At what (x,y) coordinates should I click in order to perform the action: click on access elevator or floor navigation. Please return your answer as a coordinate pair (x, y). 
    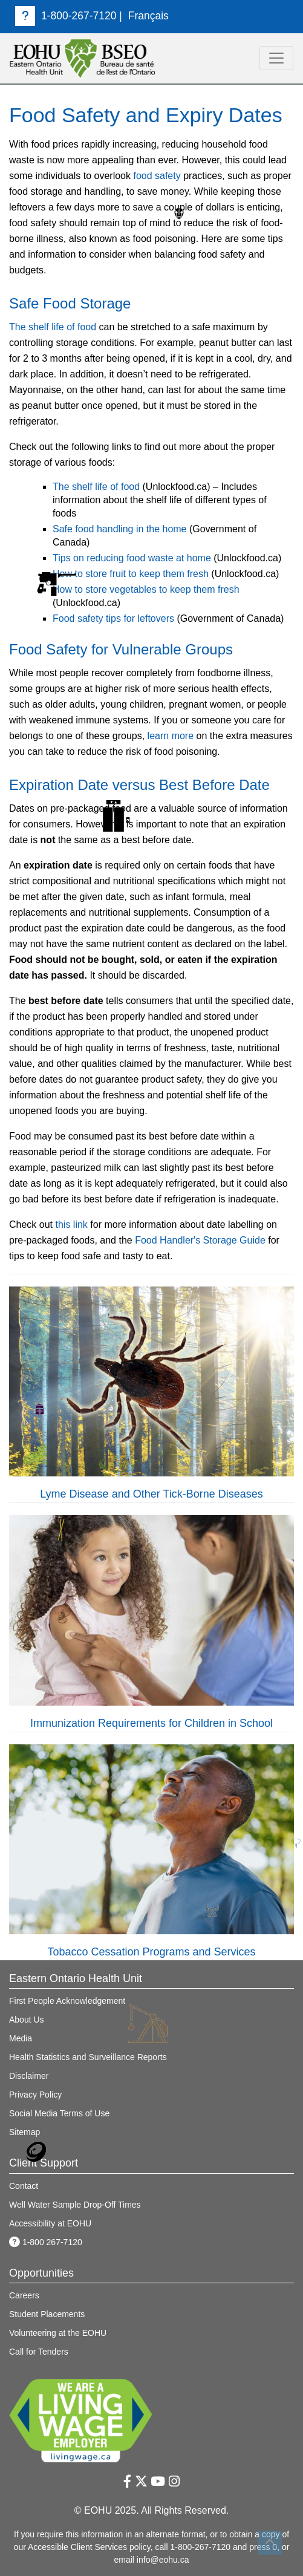
    Looking at the image, I should click on (113, 815).